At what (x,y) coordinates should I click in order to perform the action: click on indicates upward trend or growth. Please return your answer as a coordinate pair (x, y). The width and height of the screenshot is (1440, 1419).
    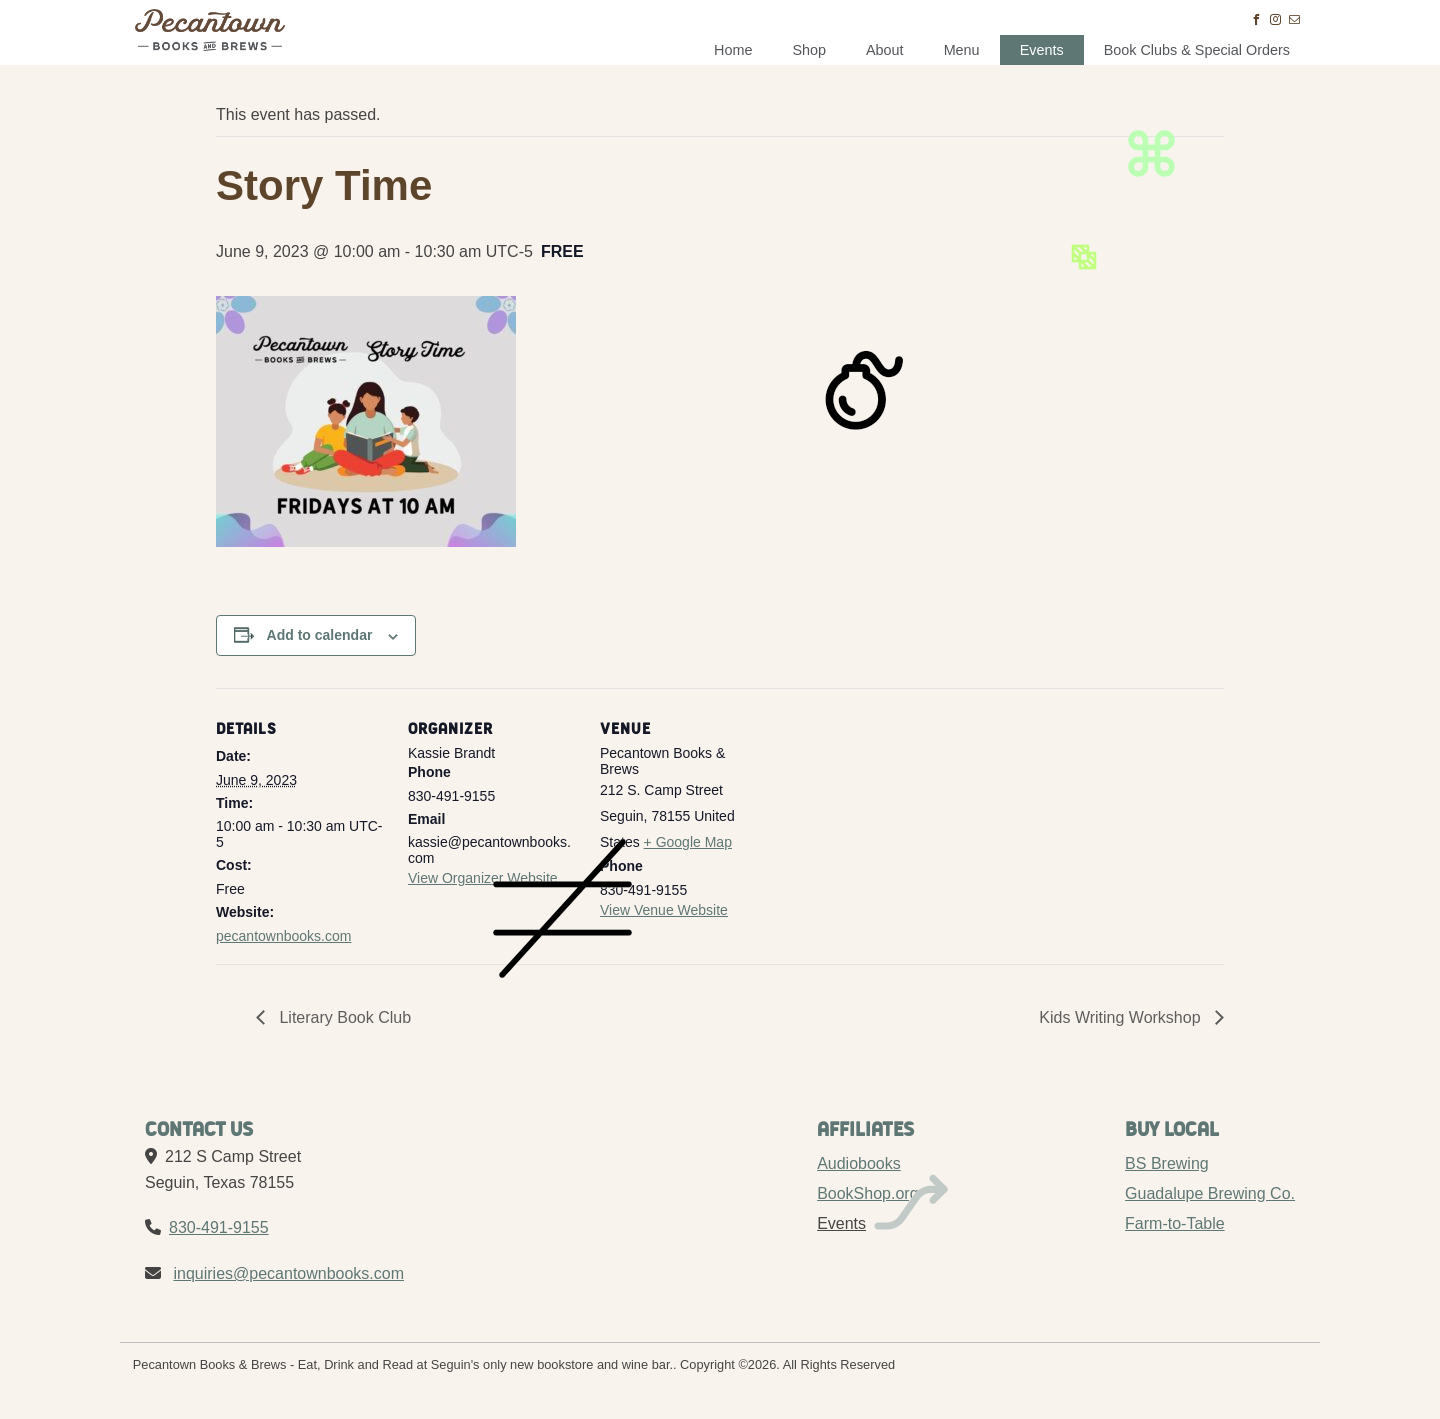
    Looking at the image, I should click on (911, 1204).